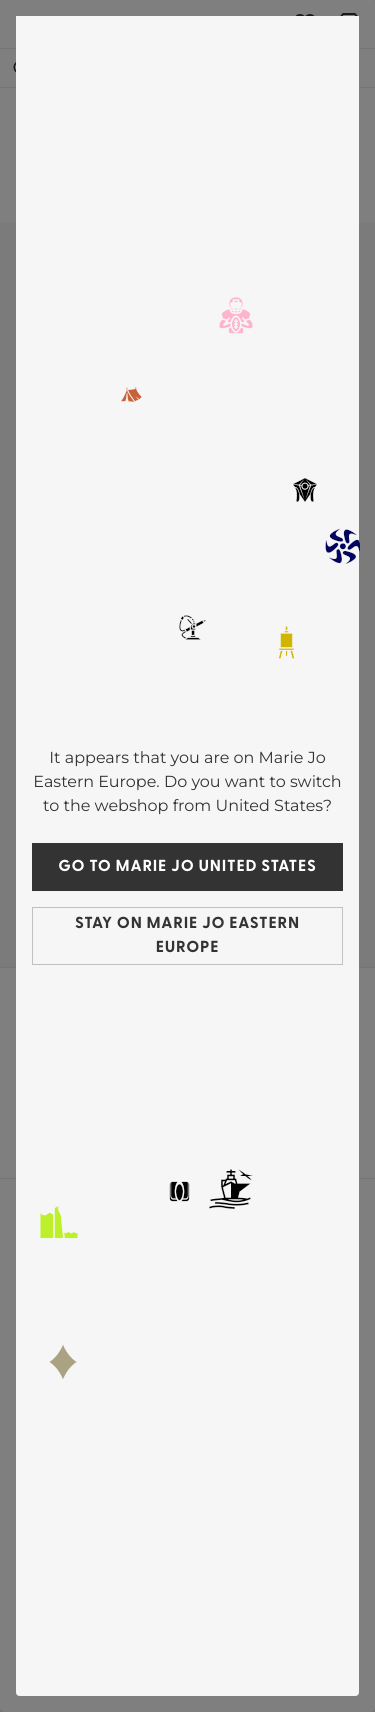  What do you see at coordinates (305, 490) in the screenshot?
I see `represents a gem, crystal, or precious resource in-game` at bounding box center [305, 490].